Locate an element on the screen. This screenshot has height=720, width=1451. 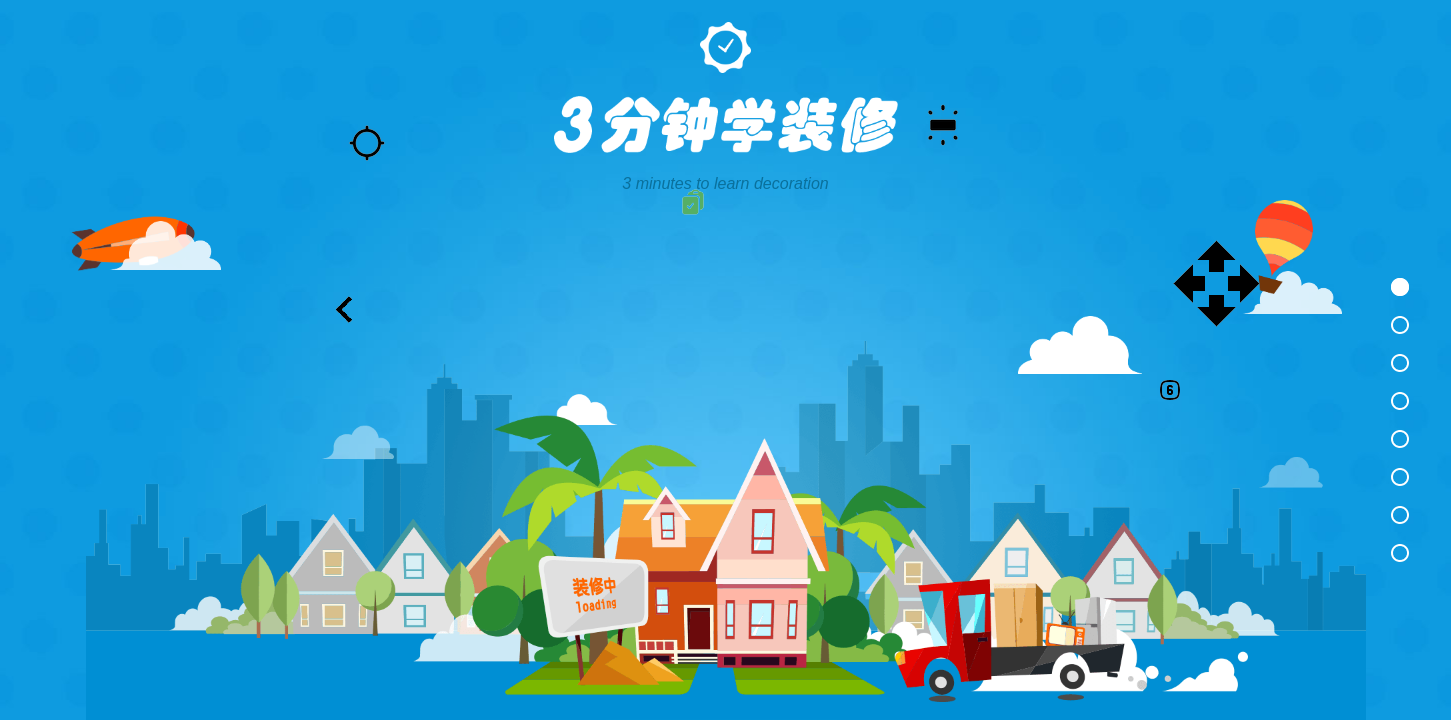
go back to the previous screen is located at coordinates (344, 309).